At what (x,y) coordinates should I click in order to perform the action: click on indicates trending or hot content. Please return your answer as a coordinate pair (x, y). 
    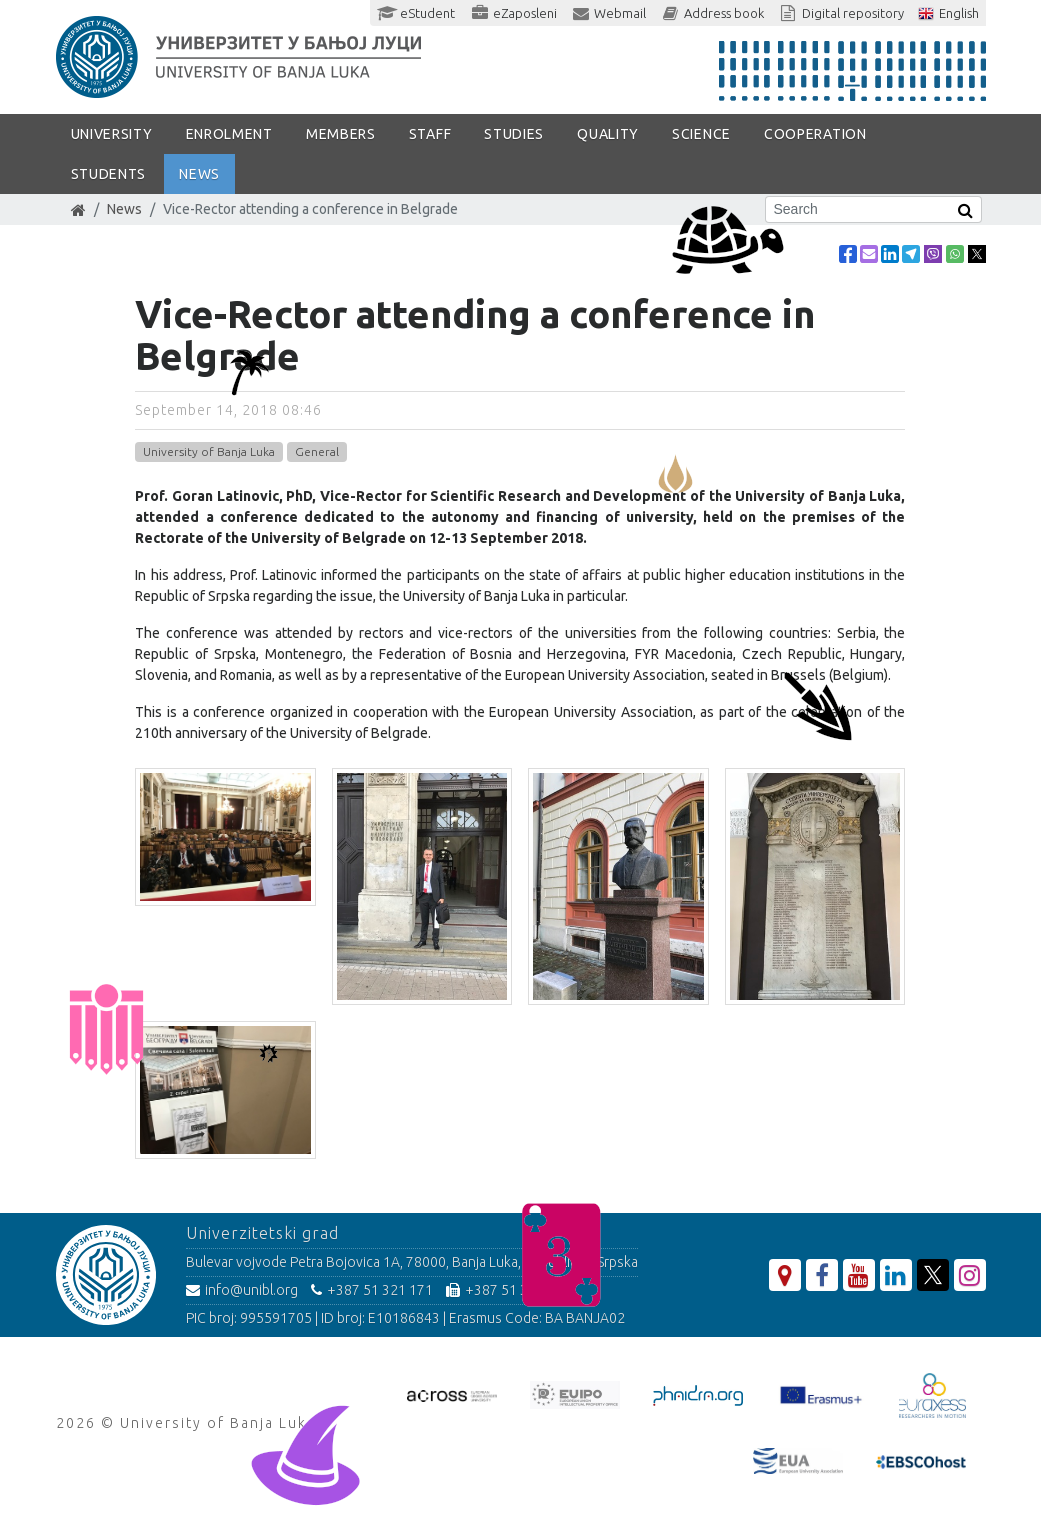
    Looking at the image, I should click on (675, 473).